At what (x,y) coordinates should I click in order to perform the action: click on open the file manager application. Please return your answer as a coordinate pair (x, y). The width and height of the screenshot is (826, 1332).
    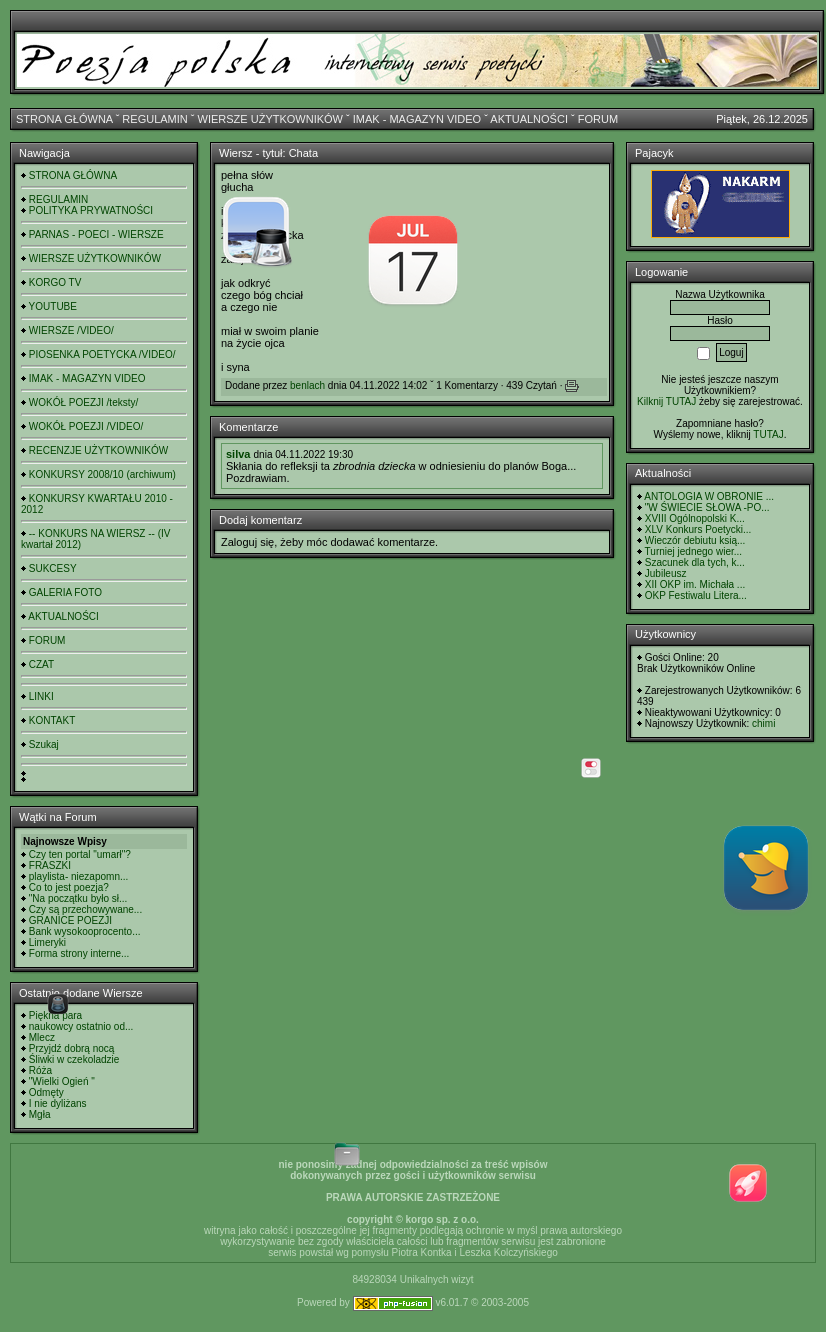
    Looking at the image, I should click on (347, 1154).